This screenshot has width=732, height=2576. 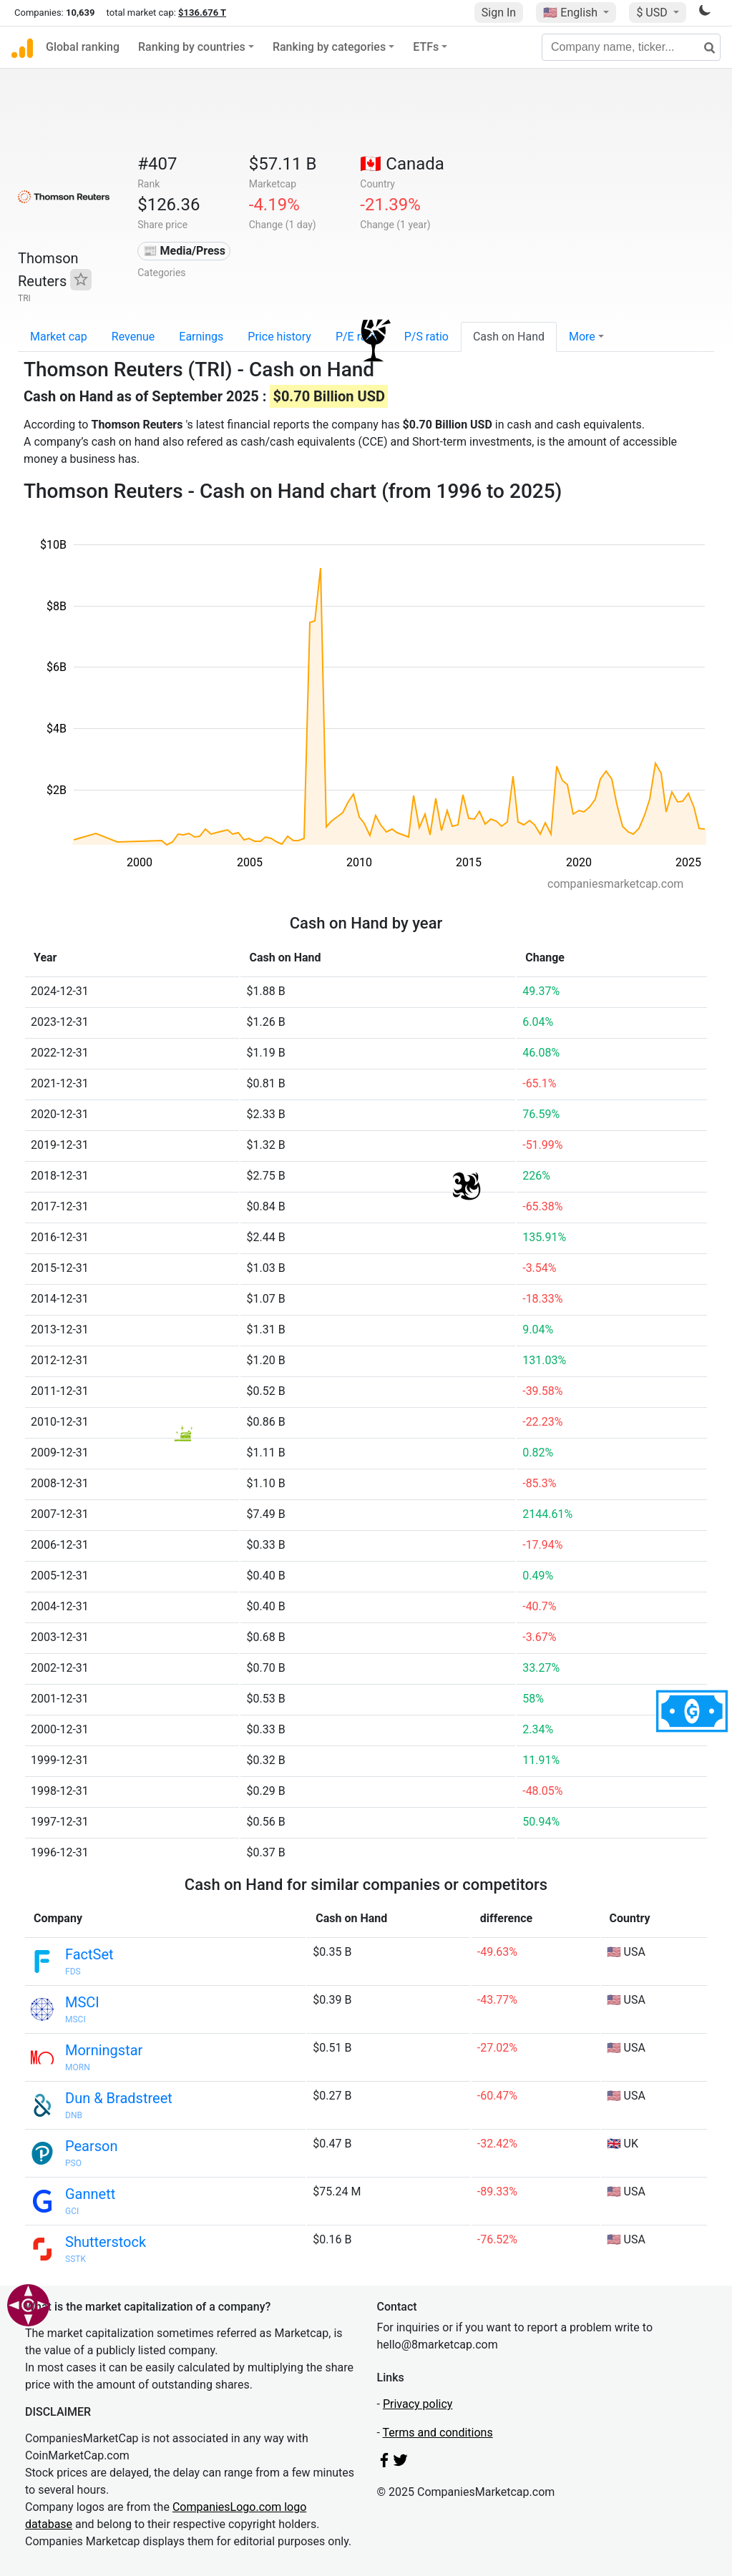 I want to click on fire elemental or nature-fire hybrid ability, so click(x=467, y=1186).